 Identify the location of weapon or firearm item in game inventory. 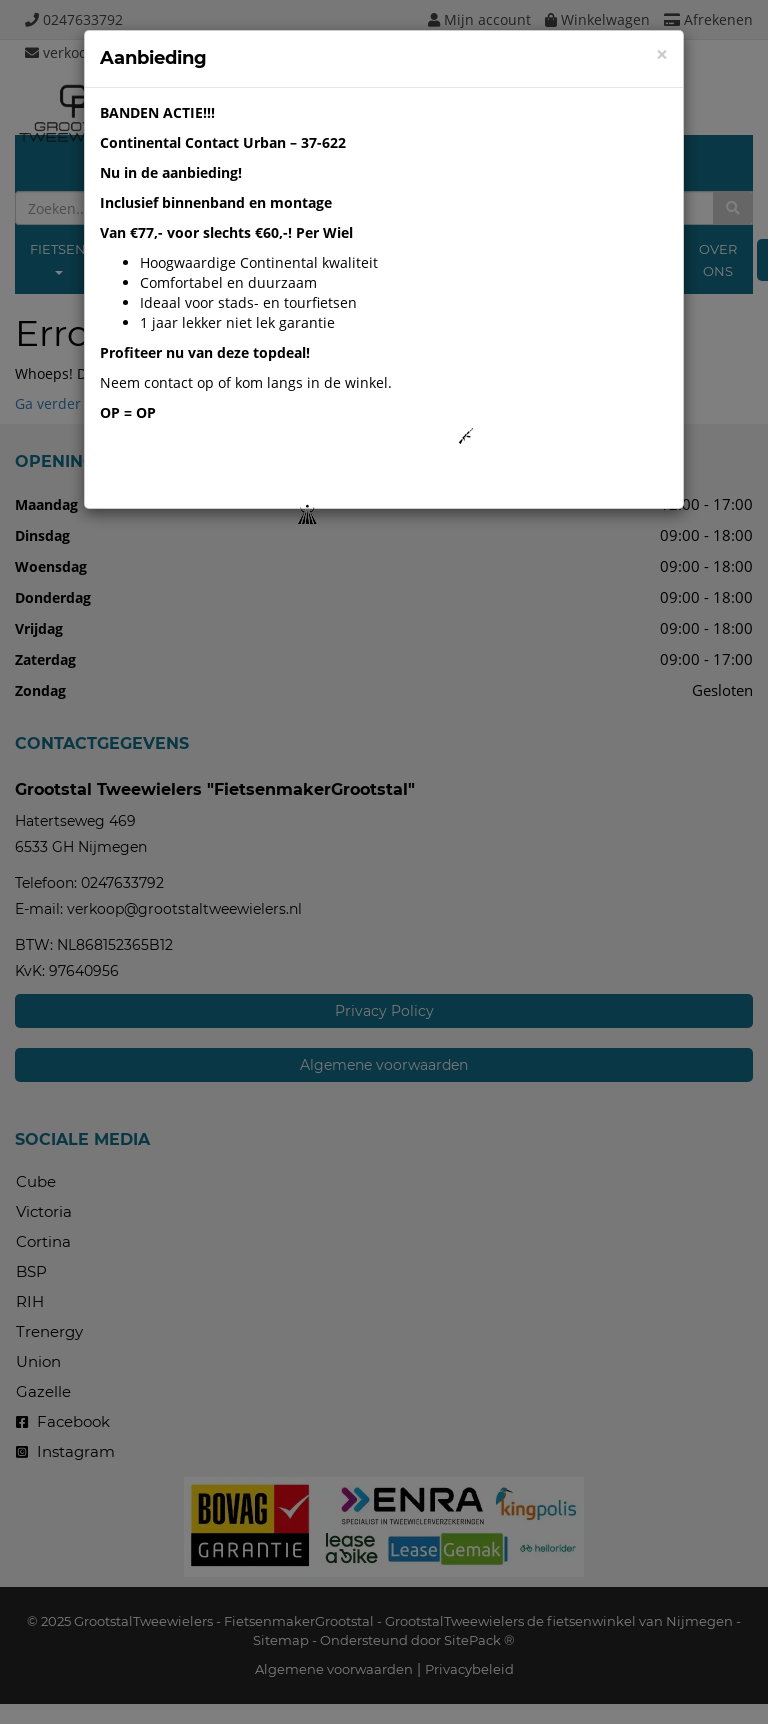
(466, 436).